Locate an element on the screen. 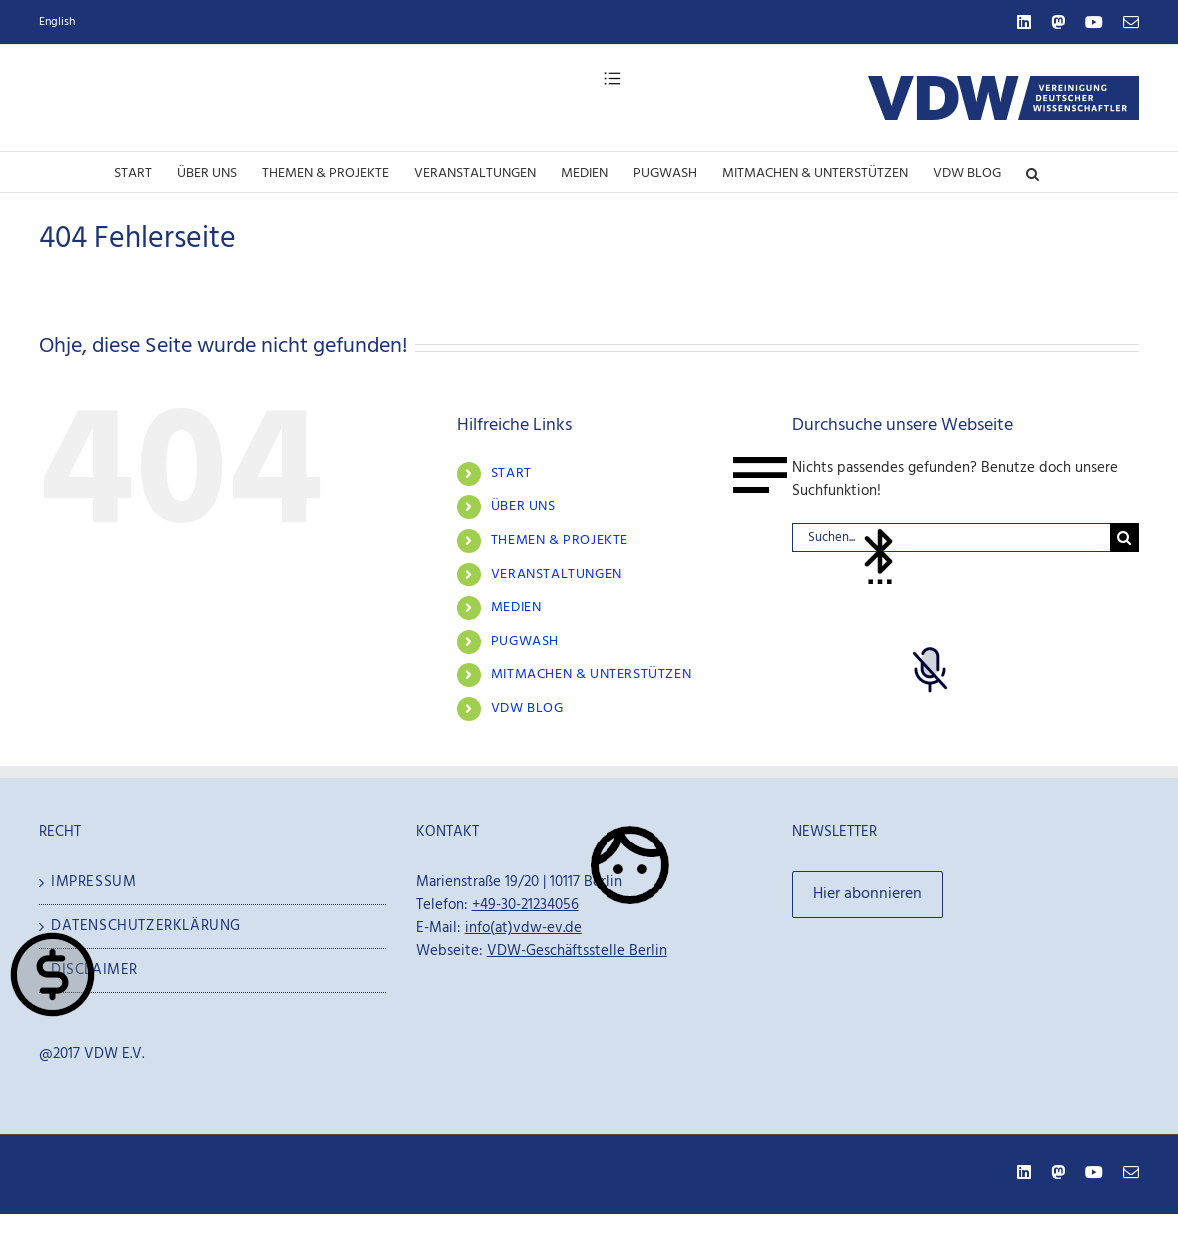 Image resolution: width=1178 pixels, height=1234 pixels. access bluetooth settings is located at coordinates (880, 556).